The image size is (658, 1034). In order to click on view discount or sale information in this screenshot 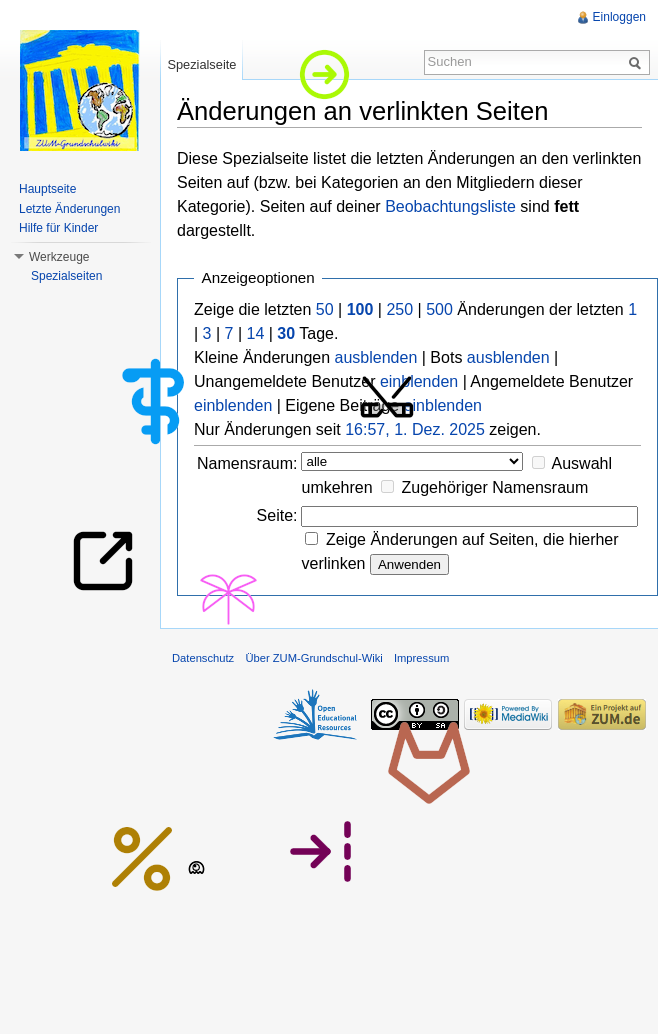, I will do `click(142, 857)`.